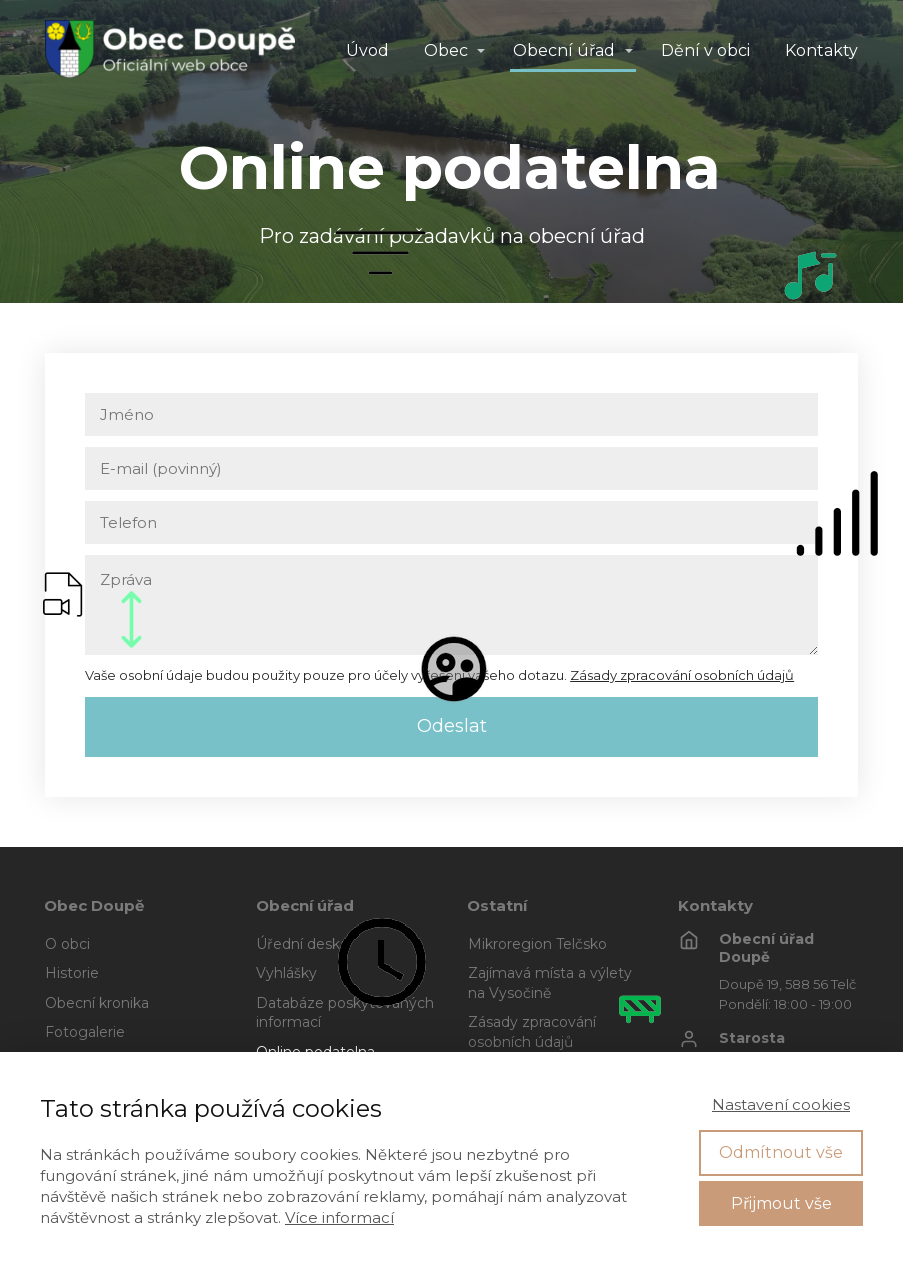  I want to click on indicates a blocked or restricted area, so click(640, 1008).